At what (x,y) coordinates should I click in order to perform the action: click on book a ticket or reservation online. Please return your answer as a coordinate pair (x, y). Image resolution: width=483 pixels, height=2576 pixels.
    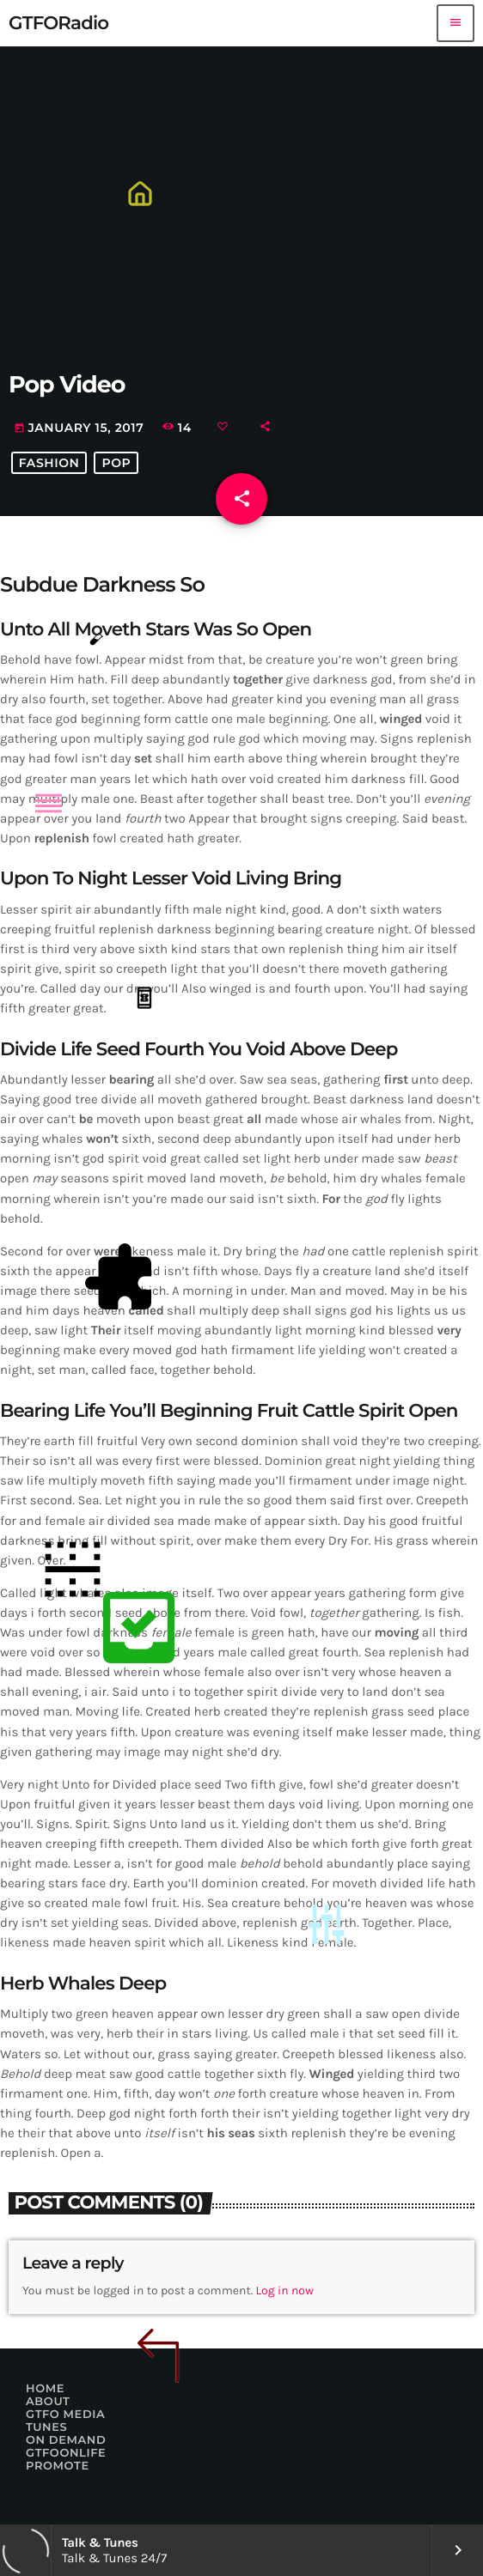
    Looking at the image, I should click on (144, 998).